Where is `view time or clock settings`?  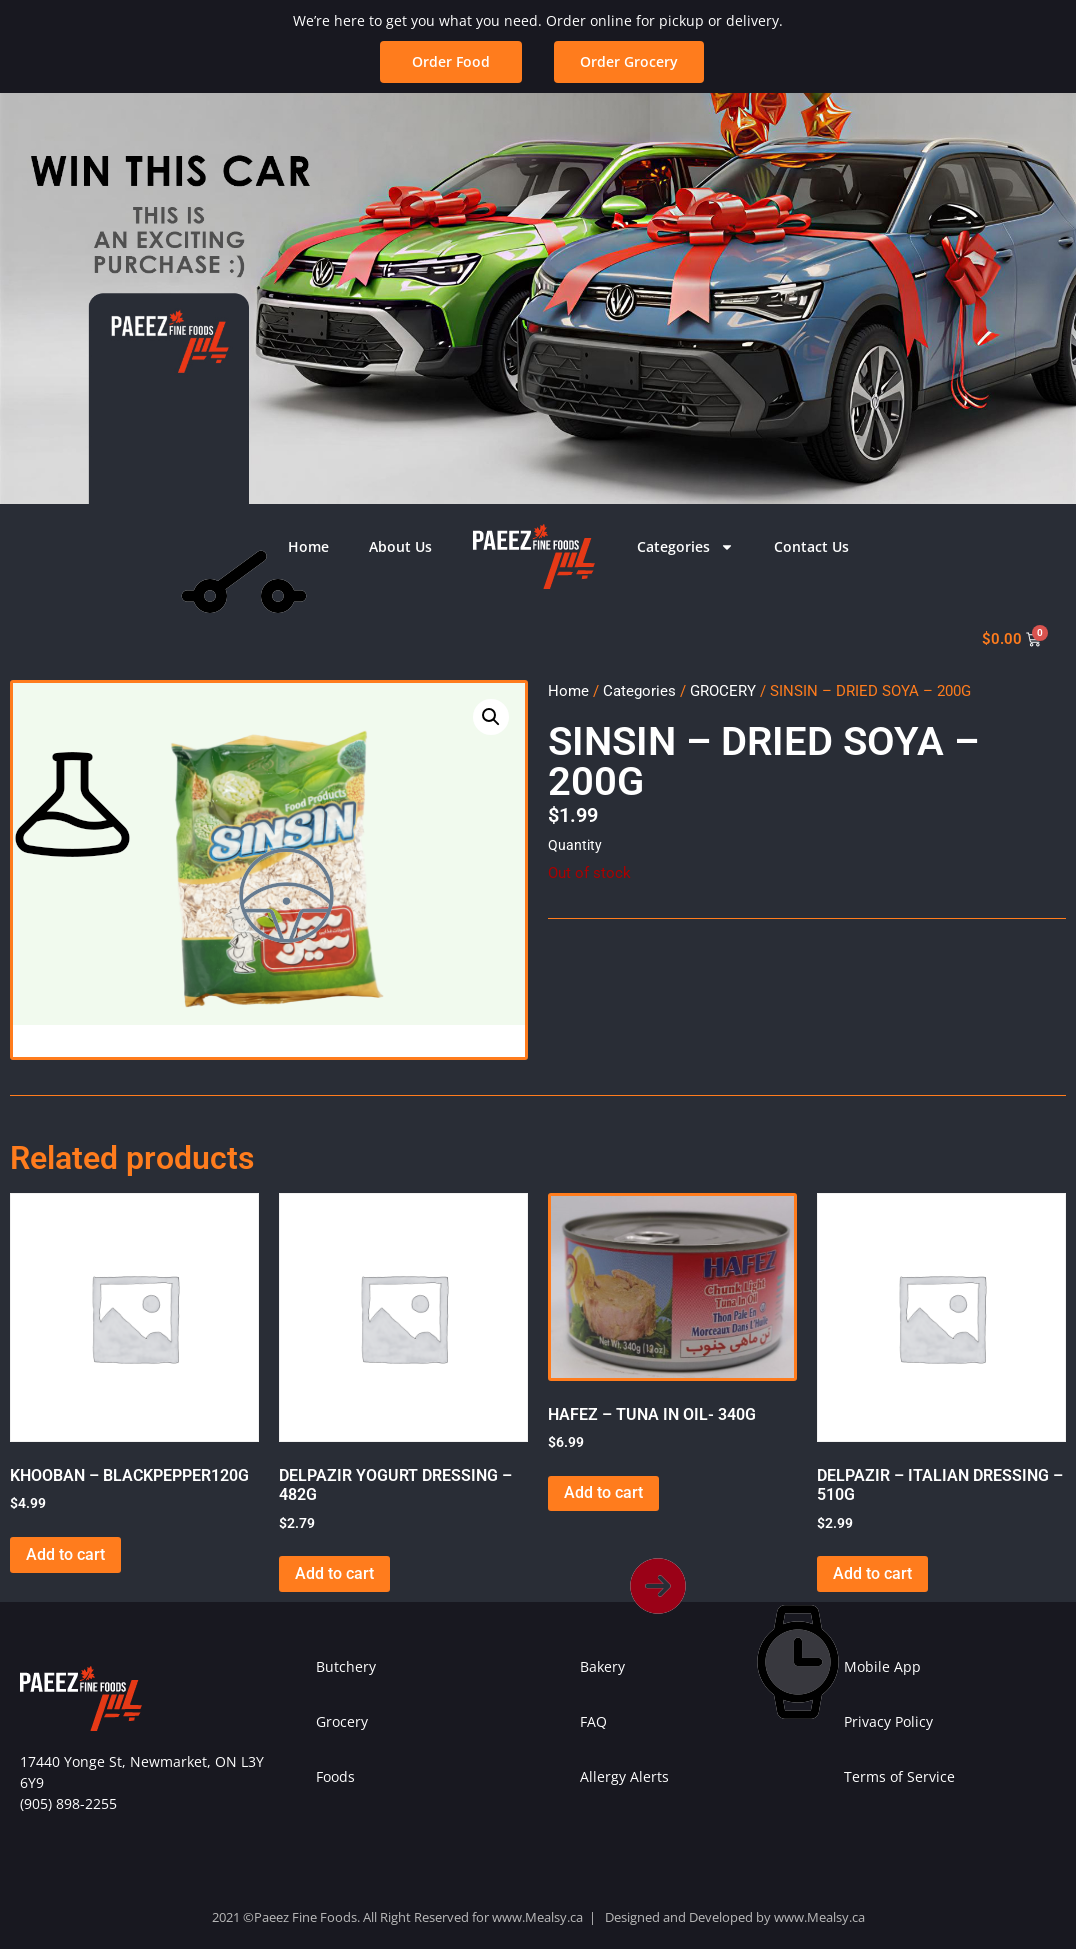 view time or clock settings is located at coordinates (798, 1662).